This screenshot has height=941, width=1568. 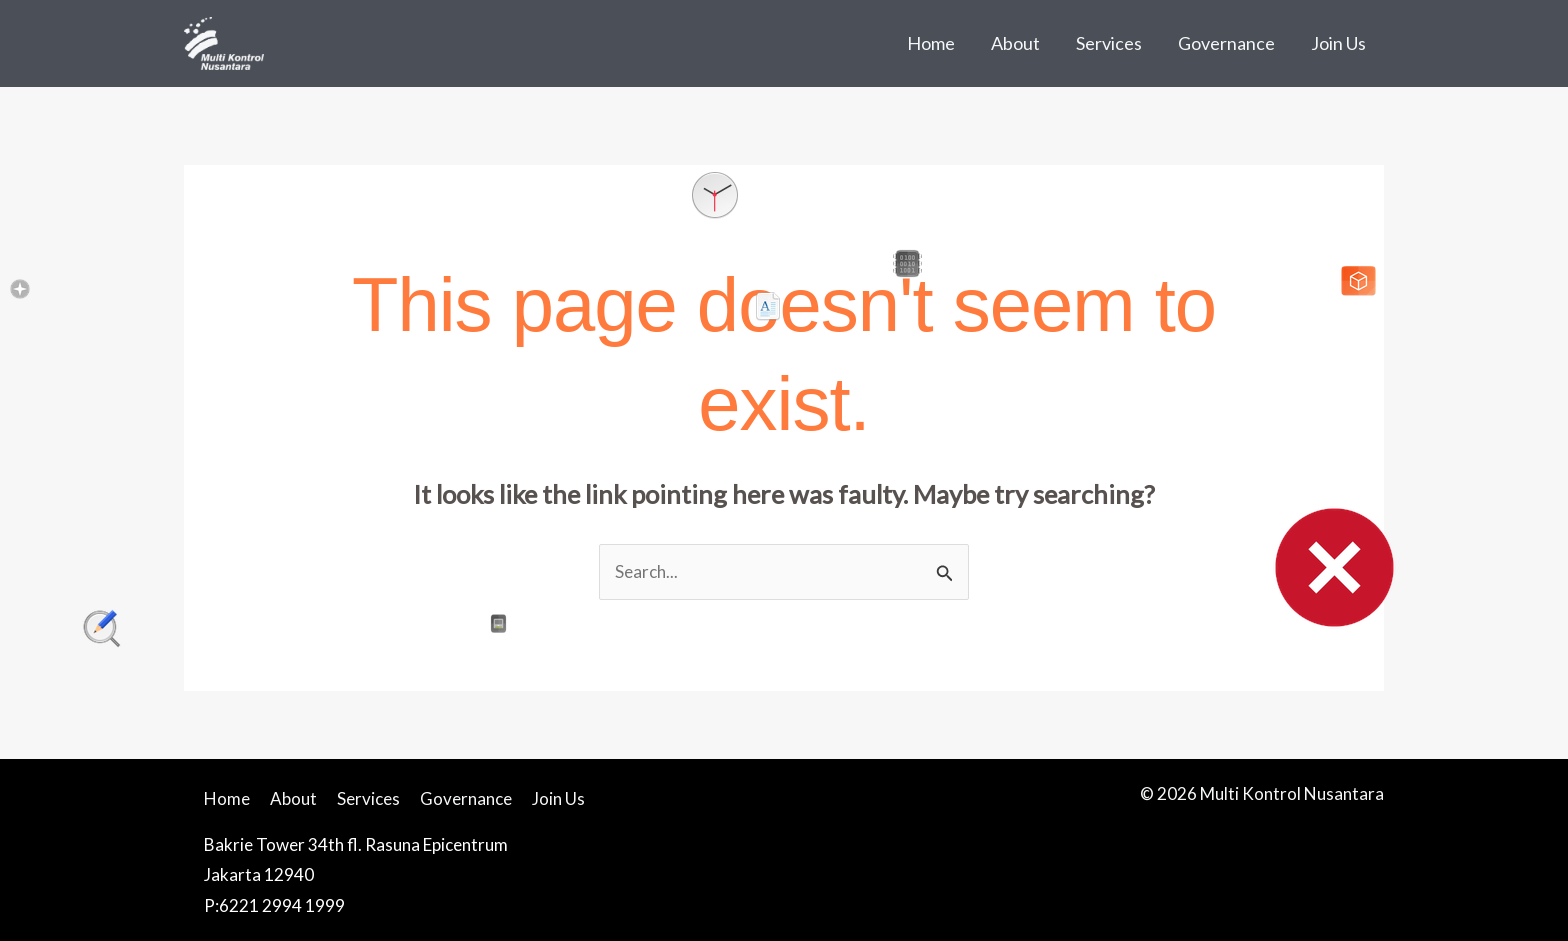 What do you see at coordinates (768, 306) in the screenshot?
I see `open a word processing document` at bounding box center [768, 306].